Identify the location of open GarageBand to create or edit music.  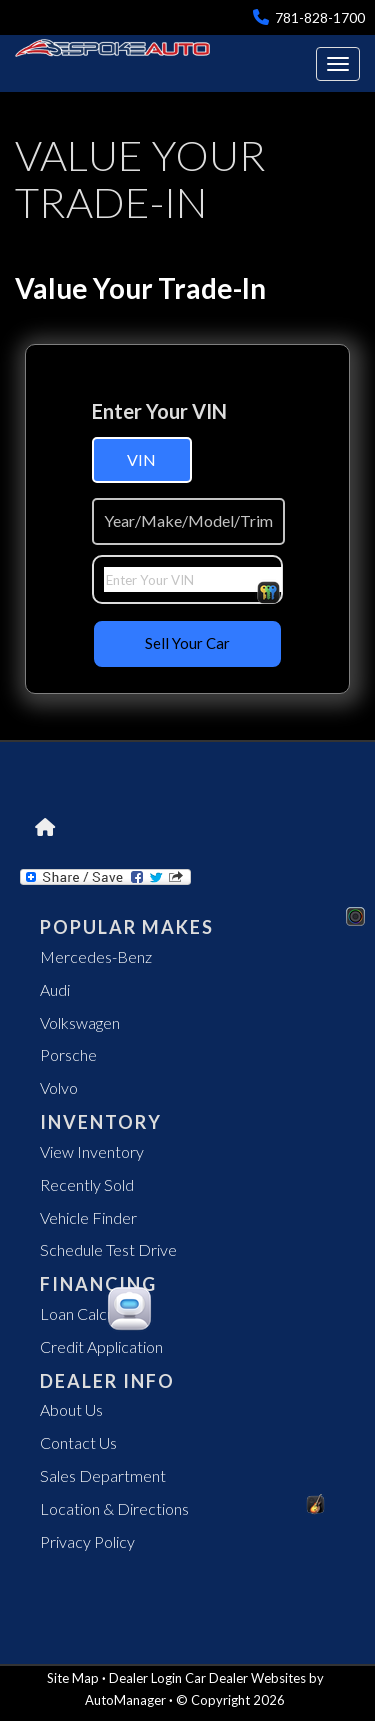
(315, 1504).